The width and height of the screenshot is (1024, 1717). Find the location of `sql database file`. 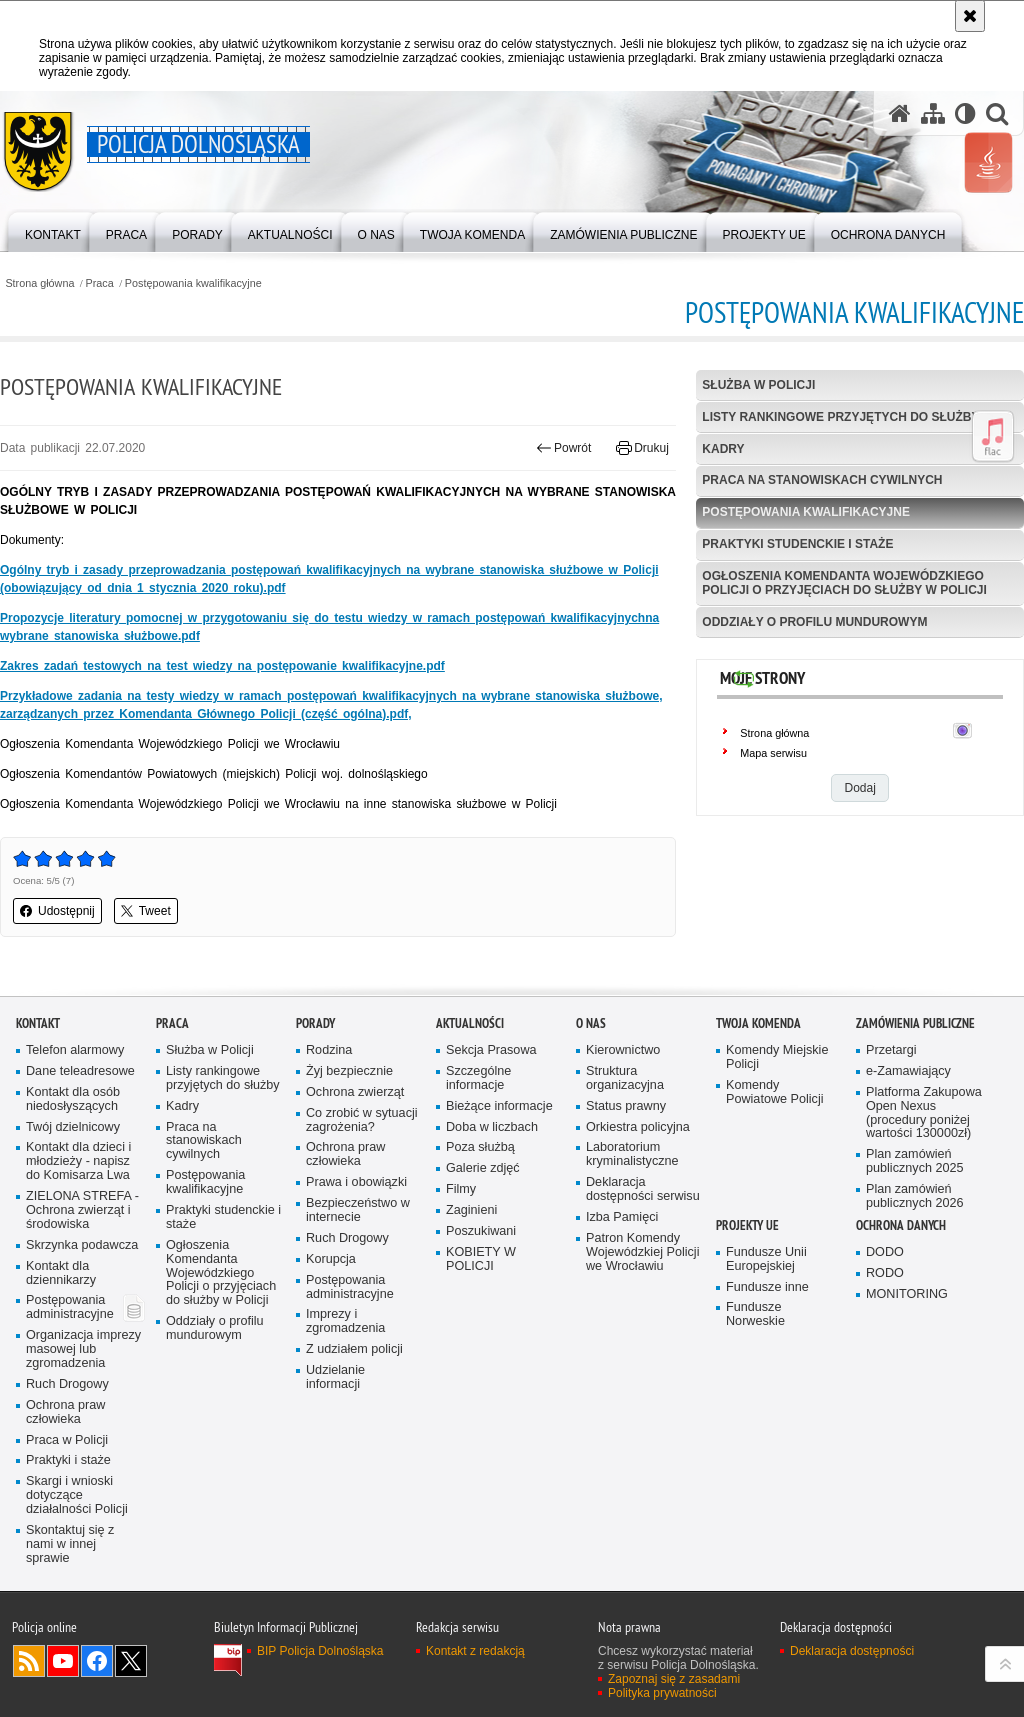

sql database file is located at coordinates (134, 1308).